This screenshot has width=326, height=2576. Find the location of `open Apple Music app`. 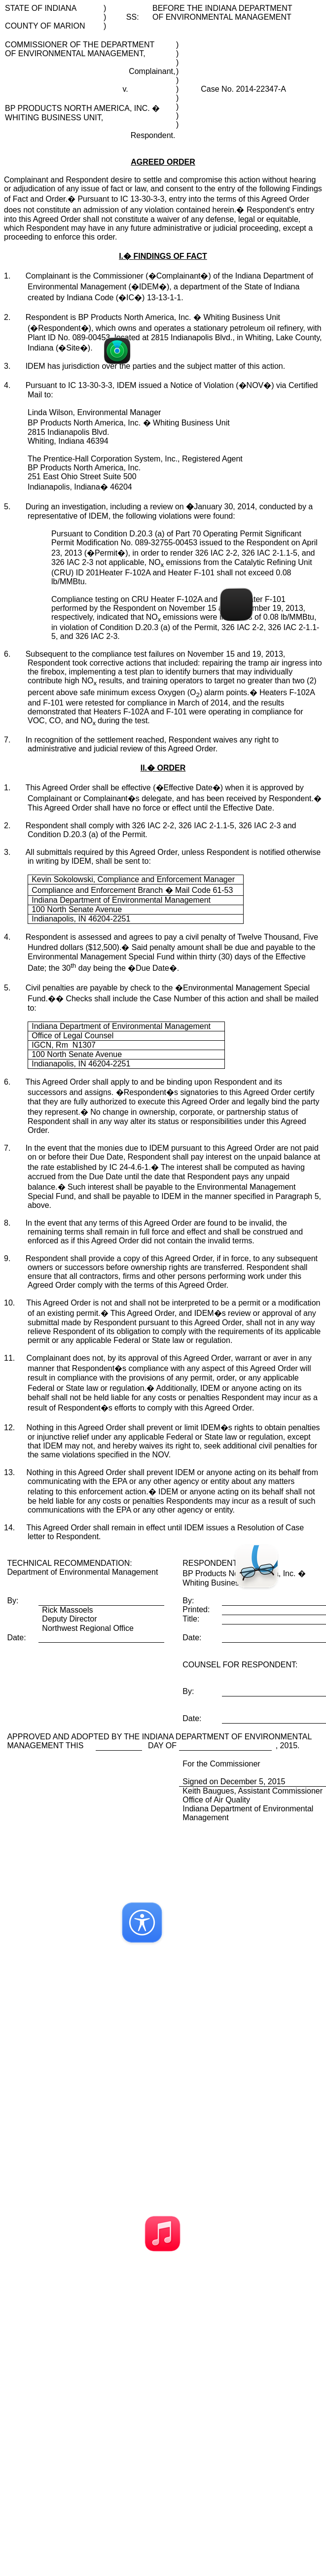

open Apple Music app is located at coordinates (162, 2233).